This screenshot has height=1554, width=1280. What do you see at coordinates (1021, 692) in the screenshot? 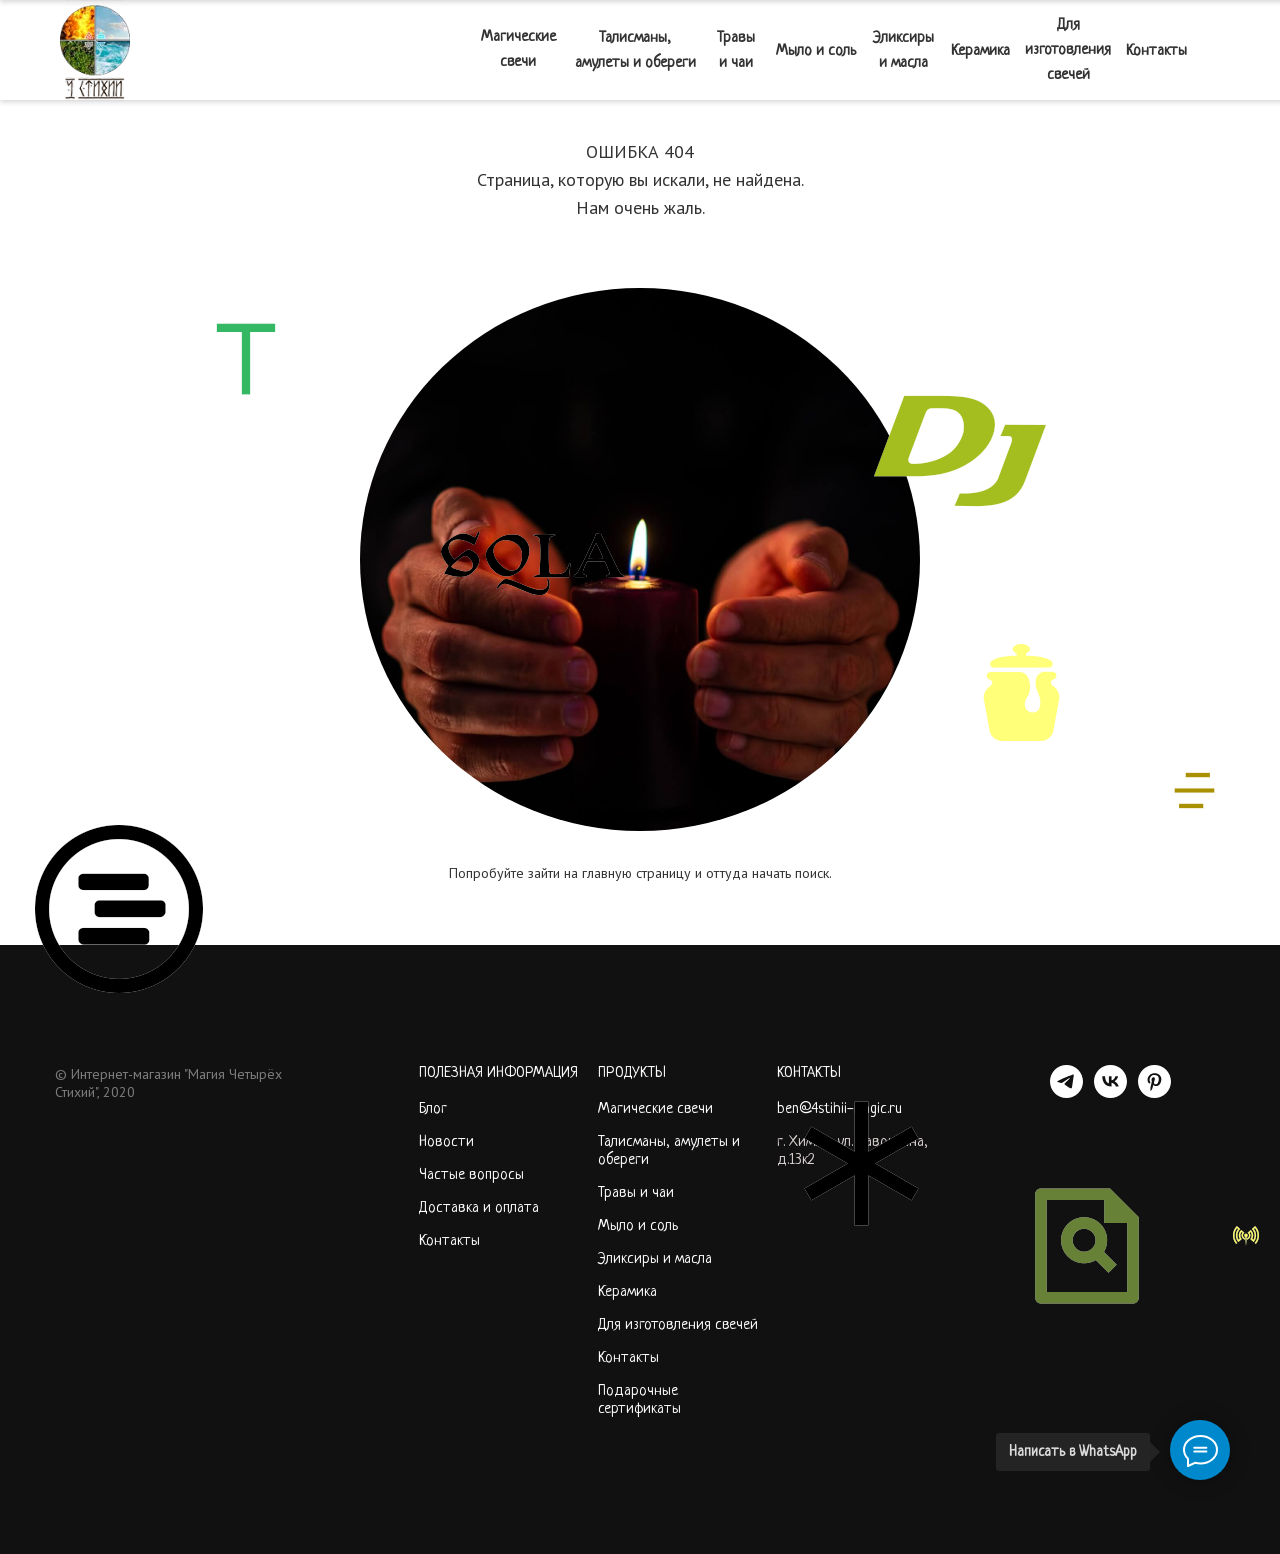
I see `iconjar app logo` at bounding box center [1021, 692].